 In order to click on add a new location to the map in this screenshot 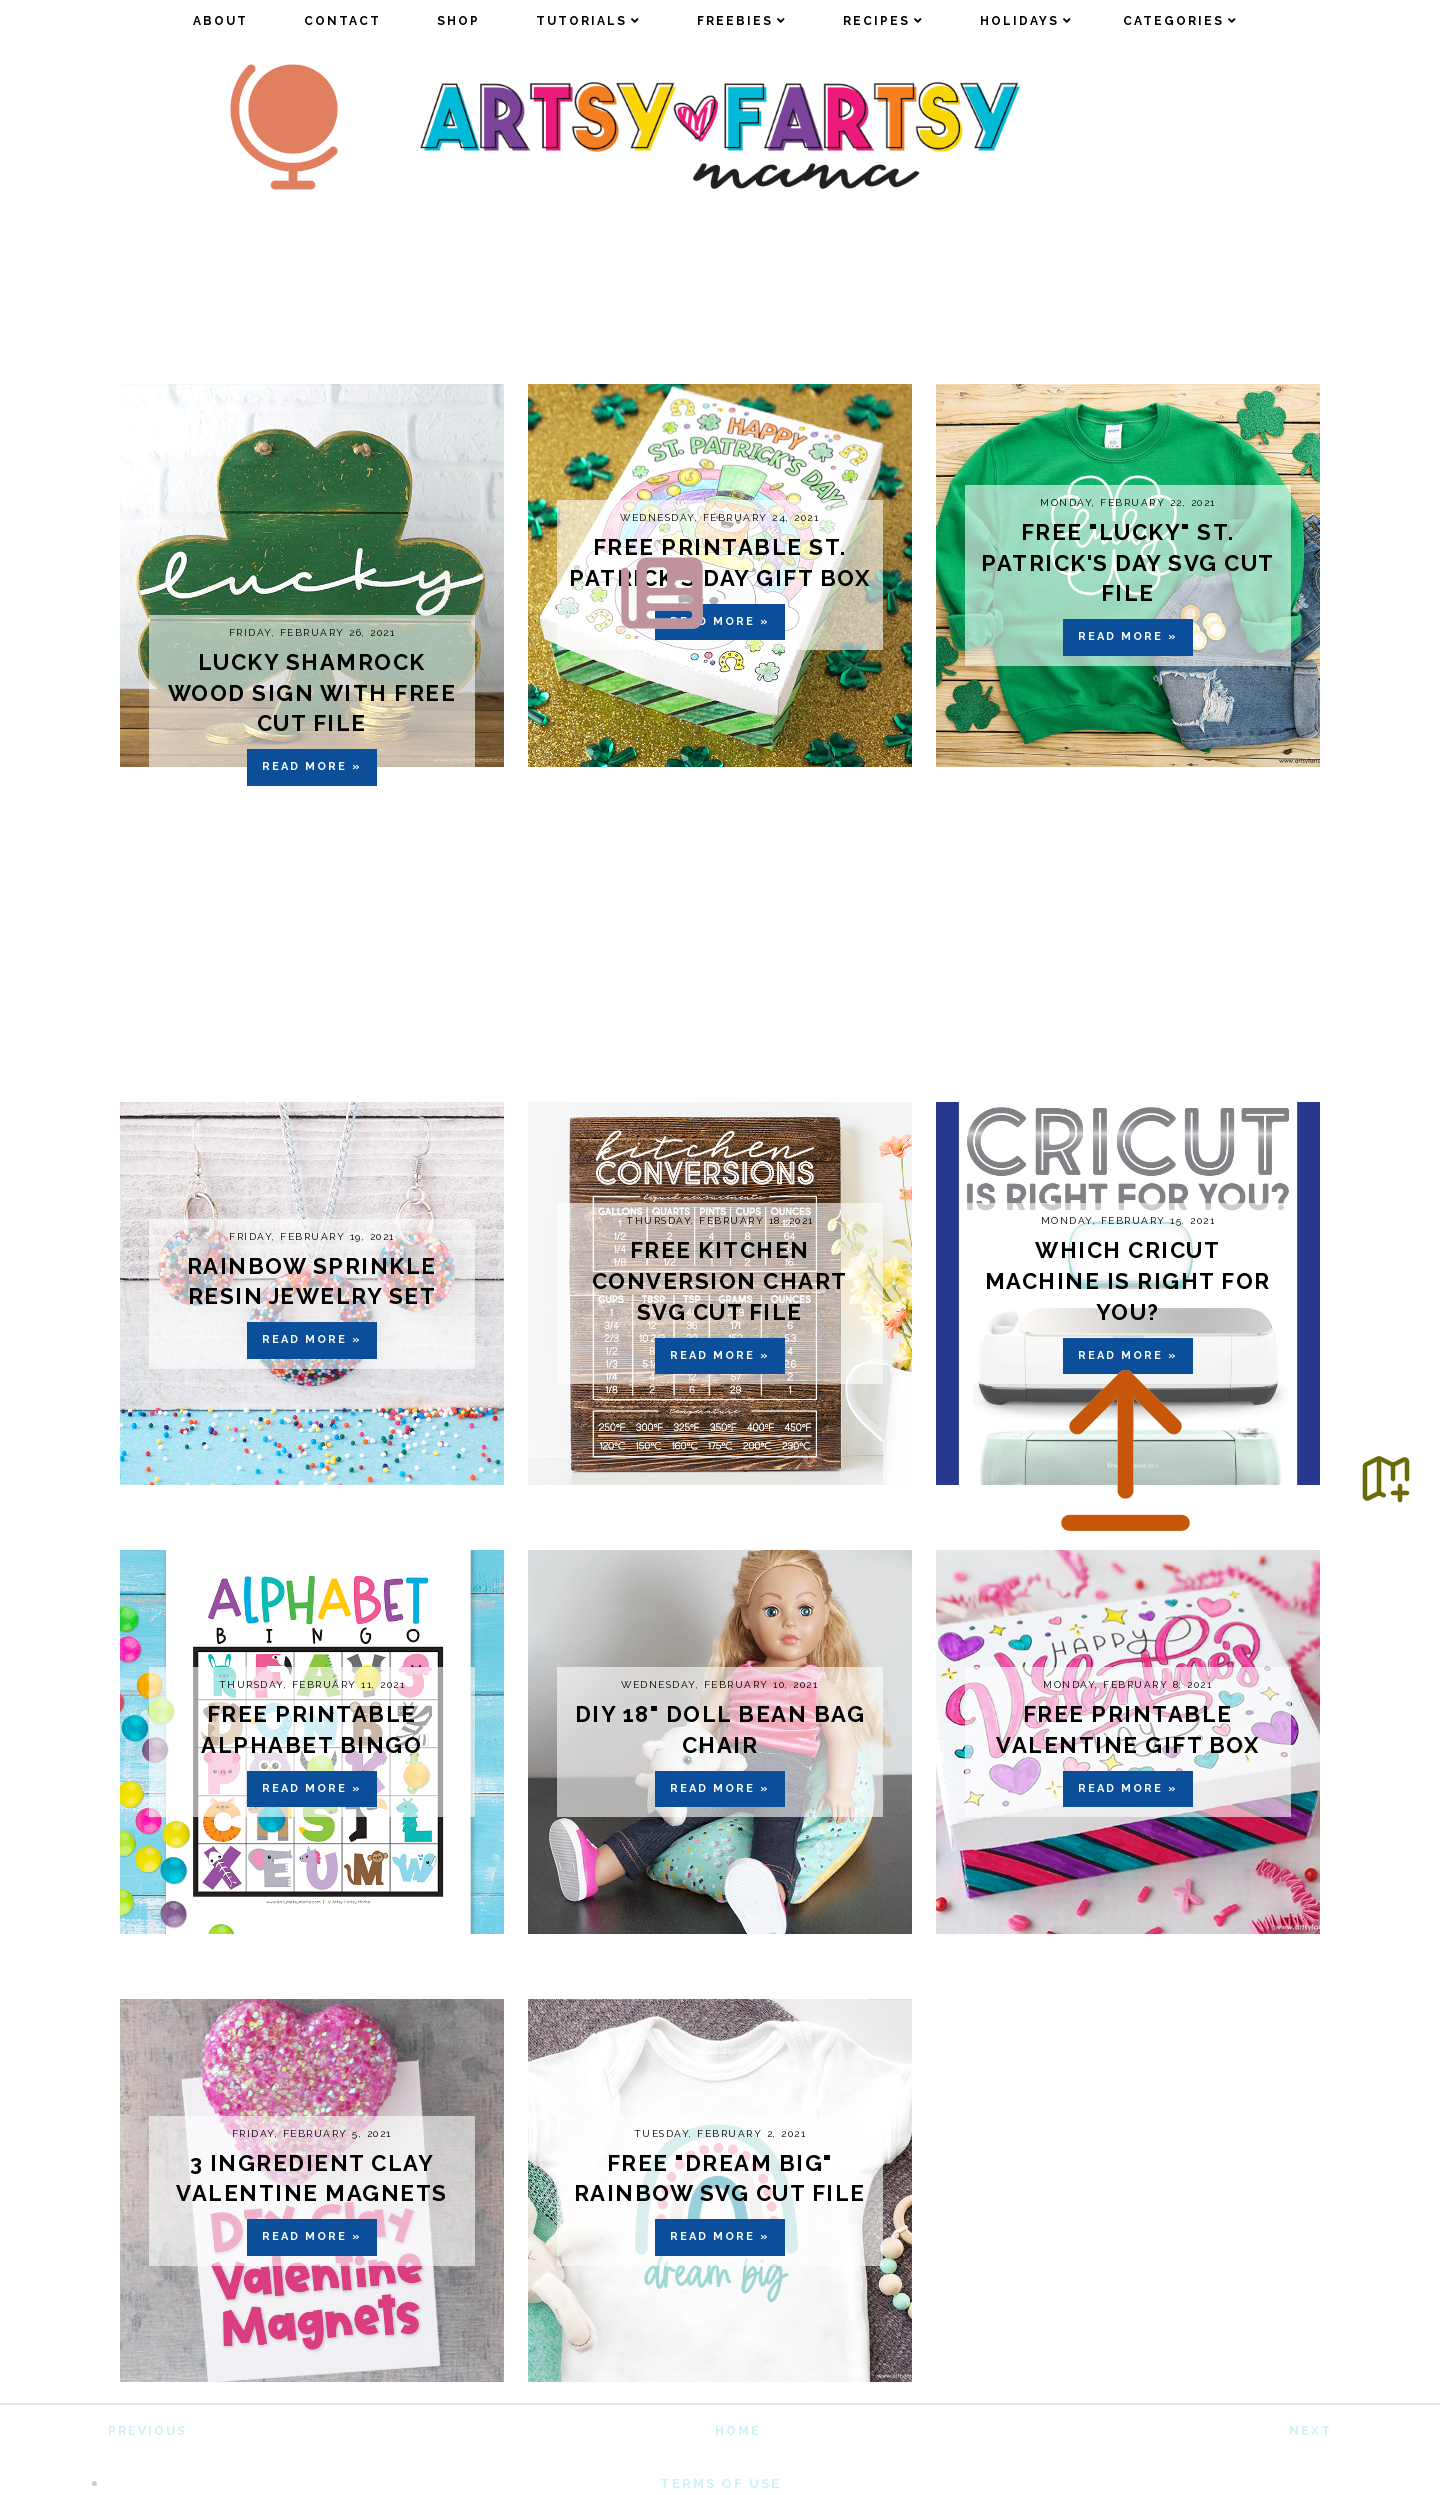, I will do `click(1386, 1479)`.